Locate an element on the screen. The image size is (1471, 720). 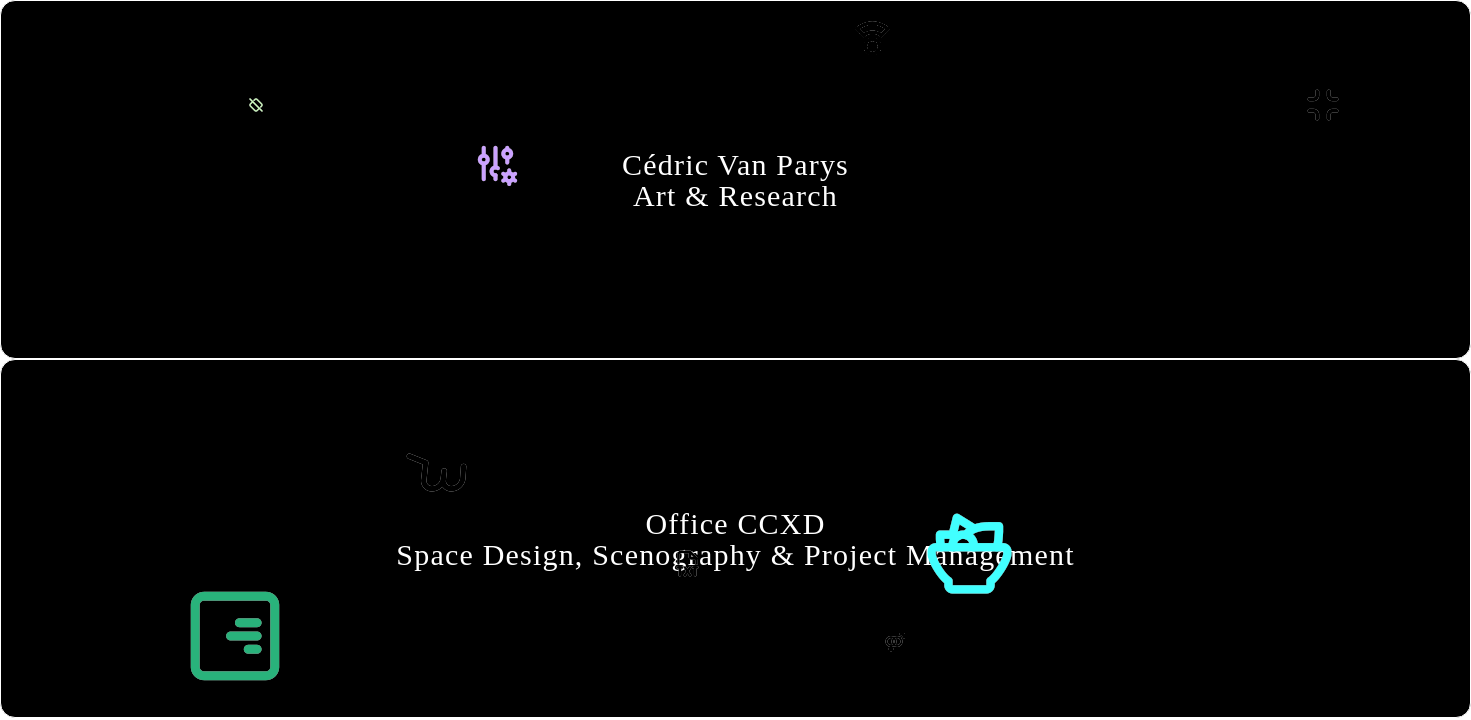
calibrate compass or directional sensor is located at coordinates (872, 37).